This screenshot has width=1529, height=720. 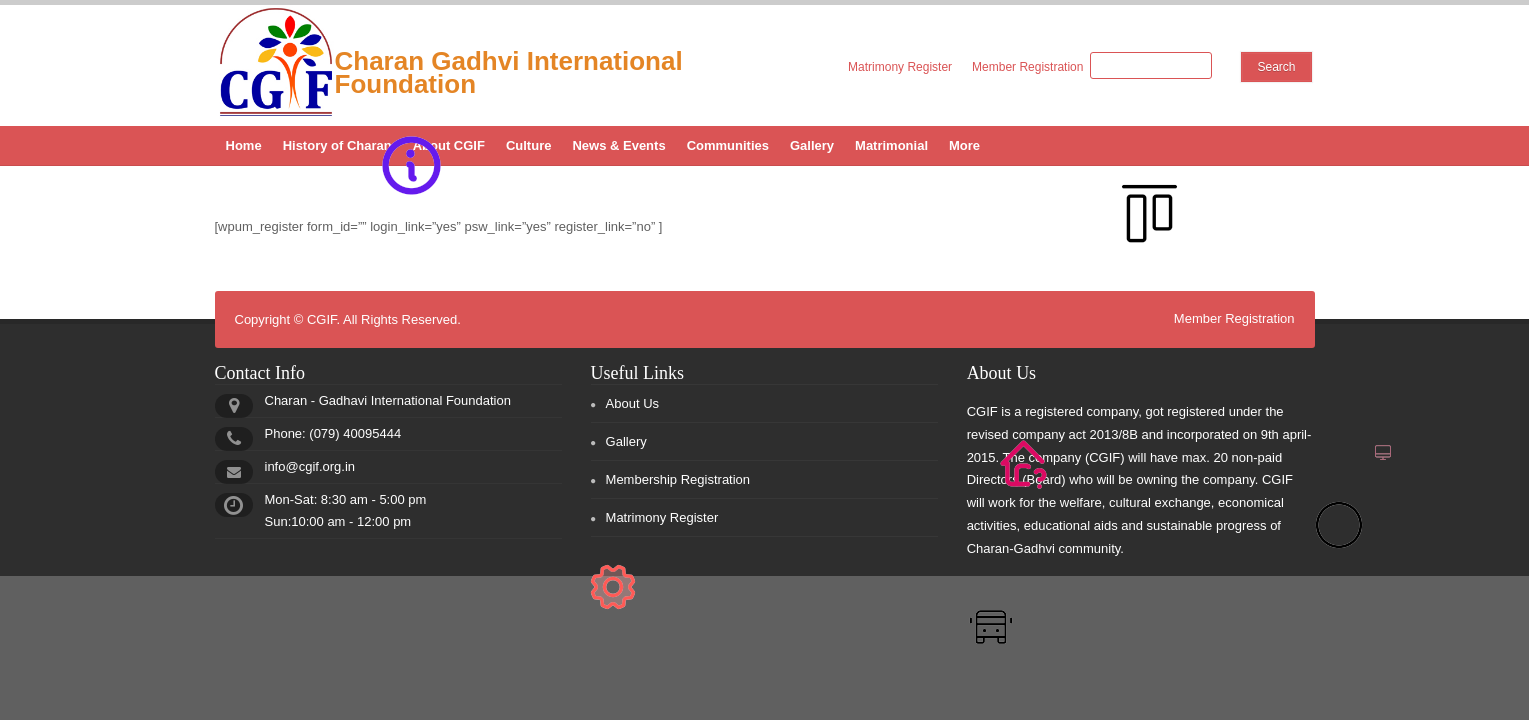 What do you see at coordinates (1383, 452) in the screenshot?
I see `switch to desktop view` at bounding box center [1383, 452].